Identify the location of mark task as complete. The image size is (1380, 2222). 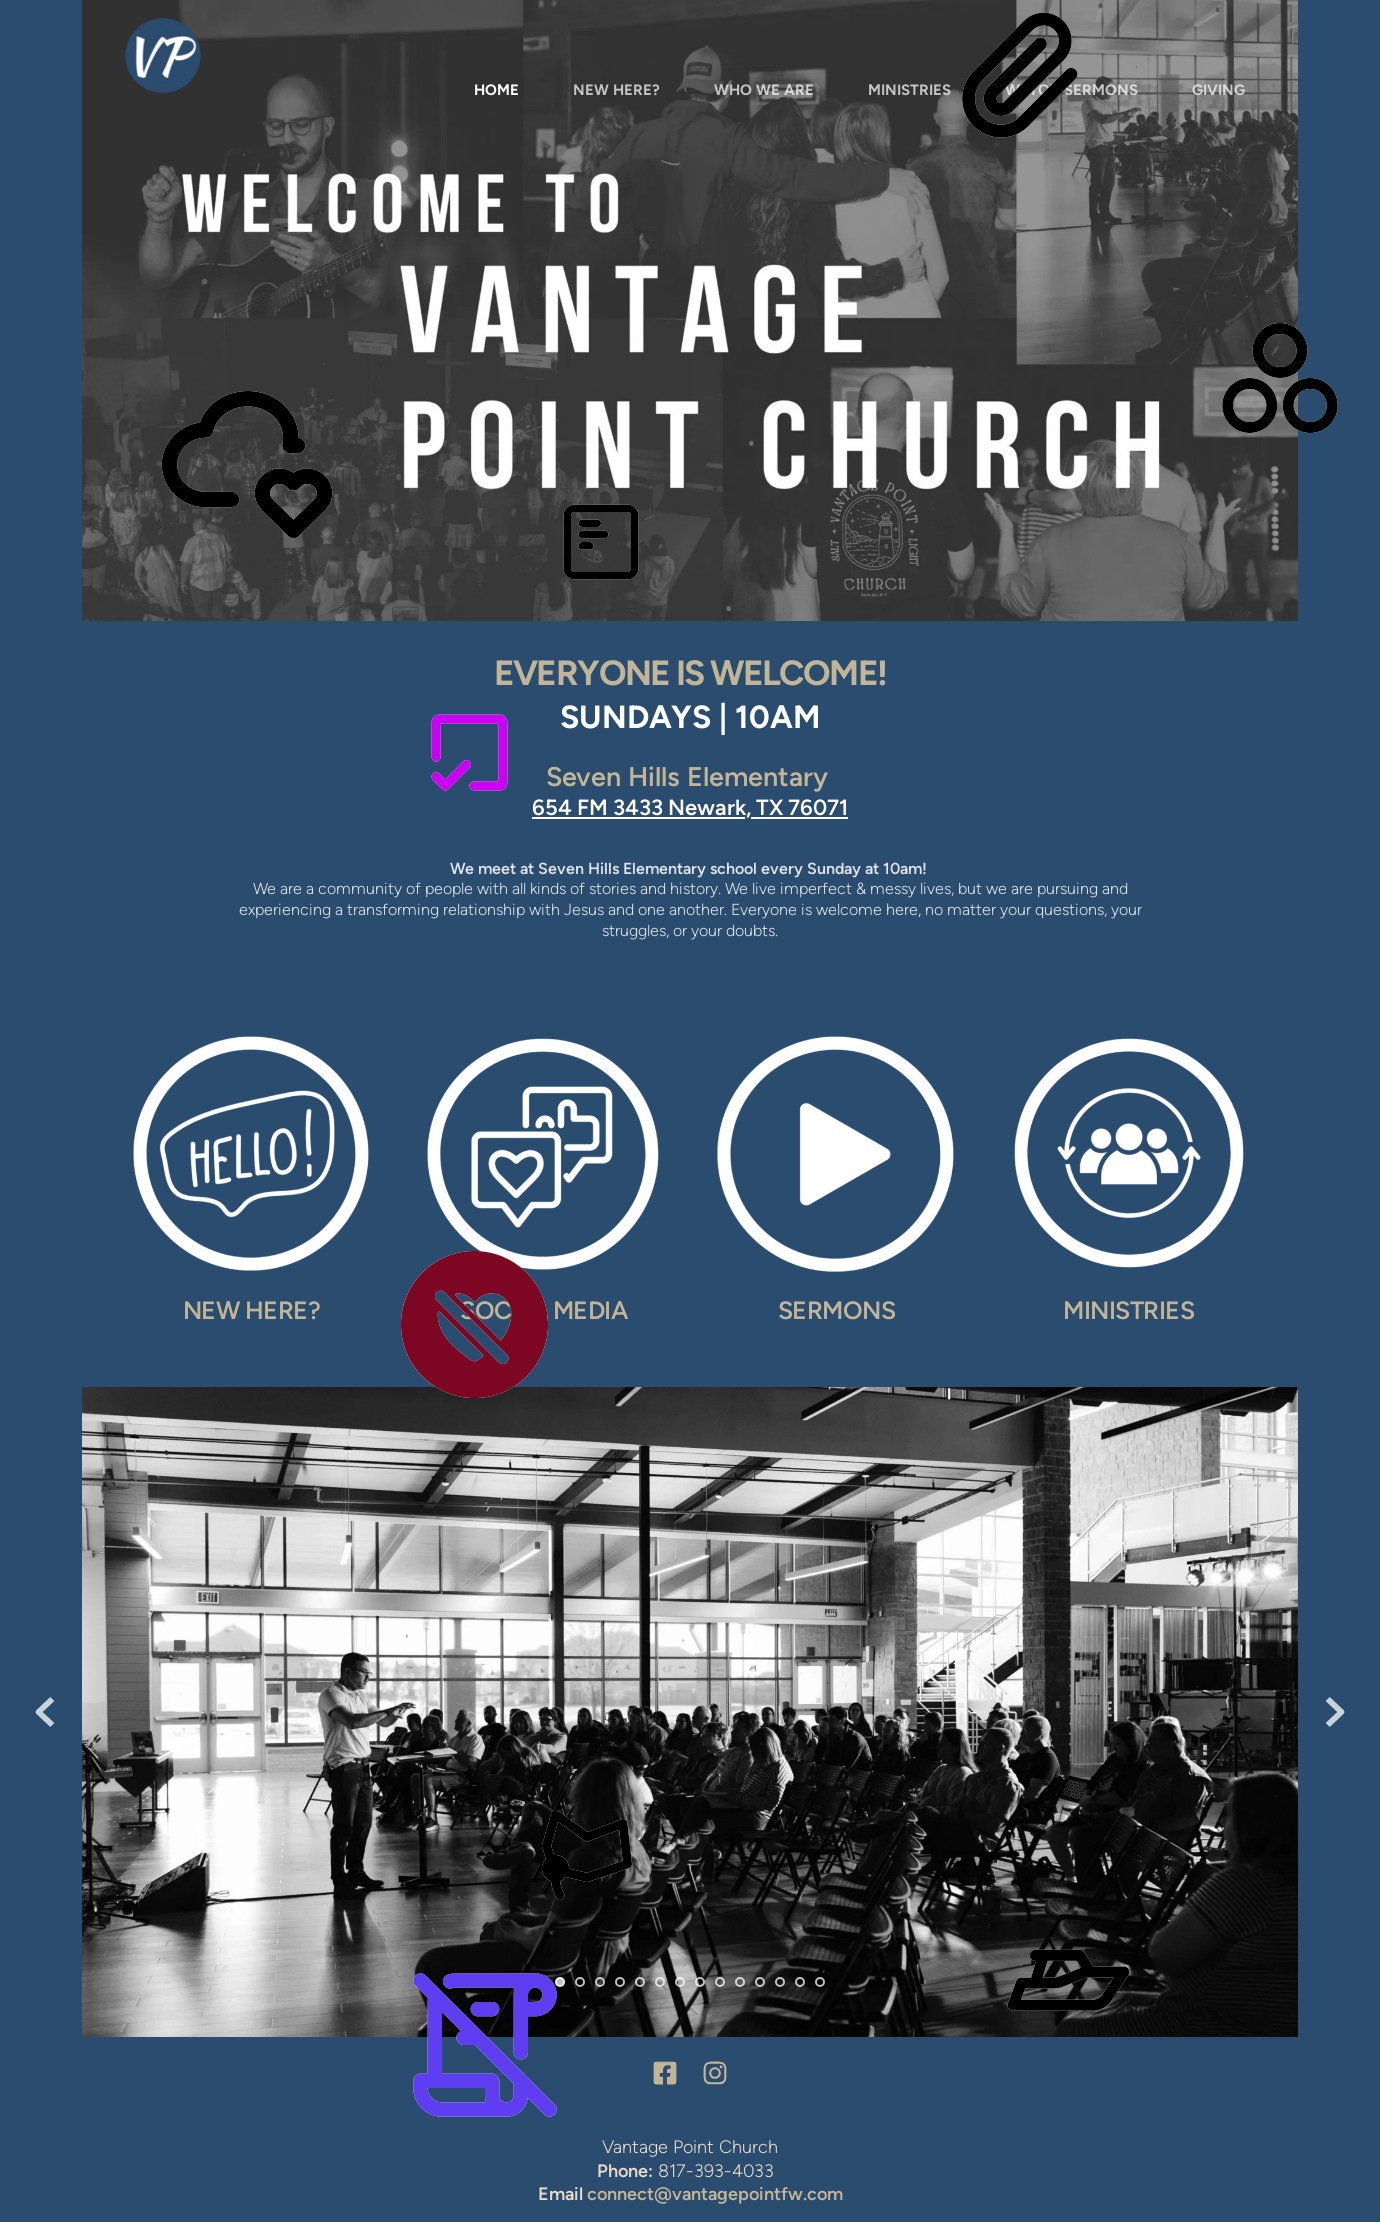
(469, 752).